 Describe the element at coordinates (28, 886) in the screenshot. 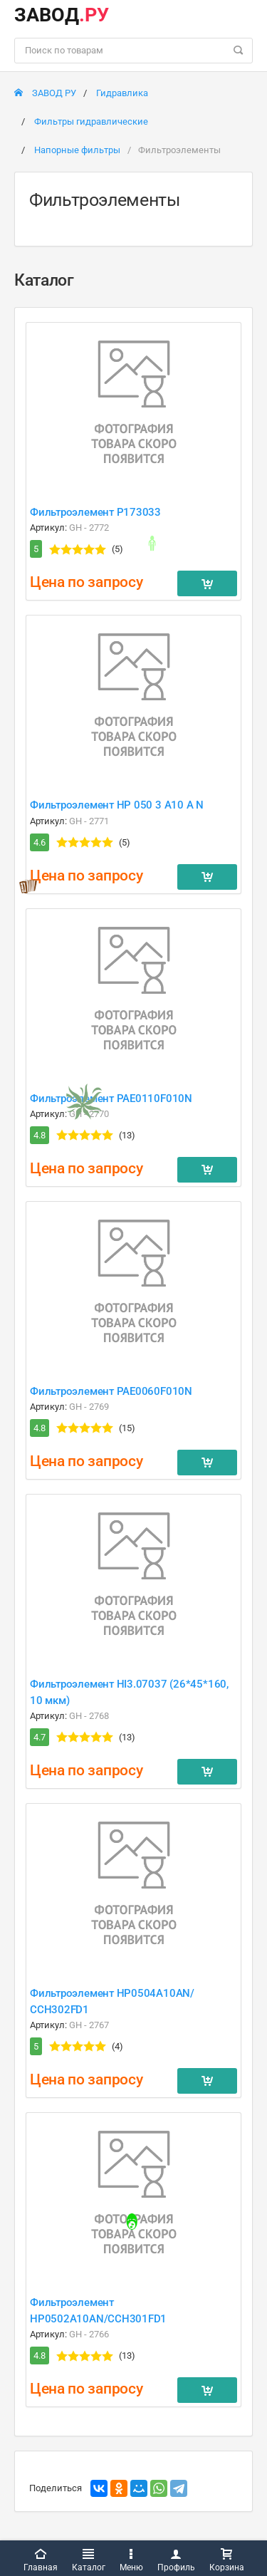

I see `select accordion instrument` at that location.